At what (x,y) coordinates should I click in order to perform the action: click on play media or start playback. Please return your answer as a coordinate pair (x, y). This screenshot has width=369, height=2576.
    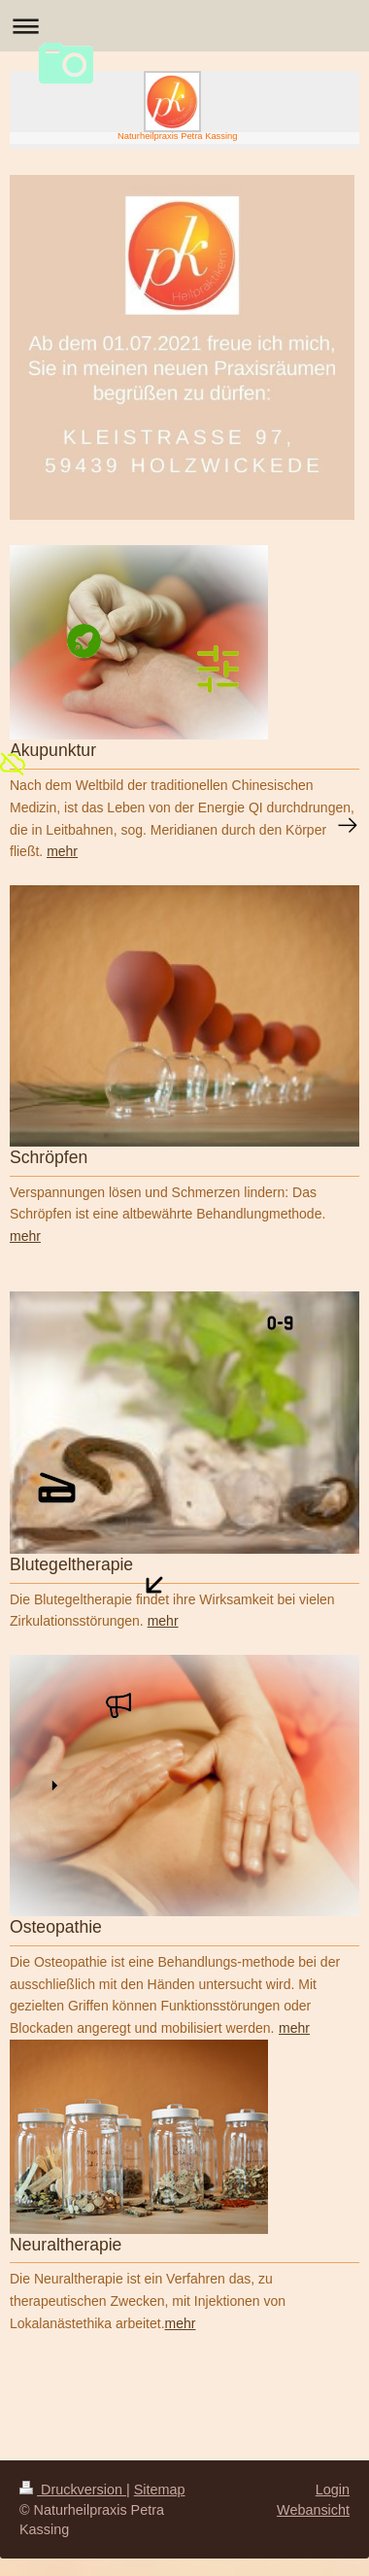
    Looking at the image, I should click on (54, 1785).